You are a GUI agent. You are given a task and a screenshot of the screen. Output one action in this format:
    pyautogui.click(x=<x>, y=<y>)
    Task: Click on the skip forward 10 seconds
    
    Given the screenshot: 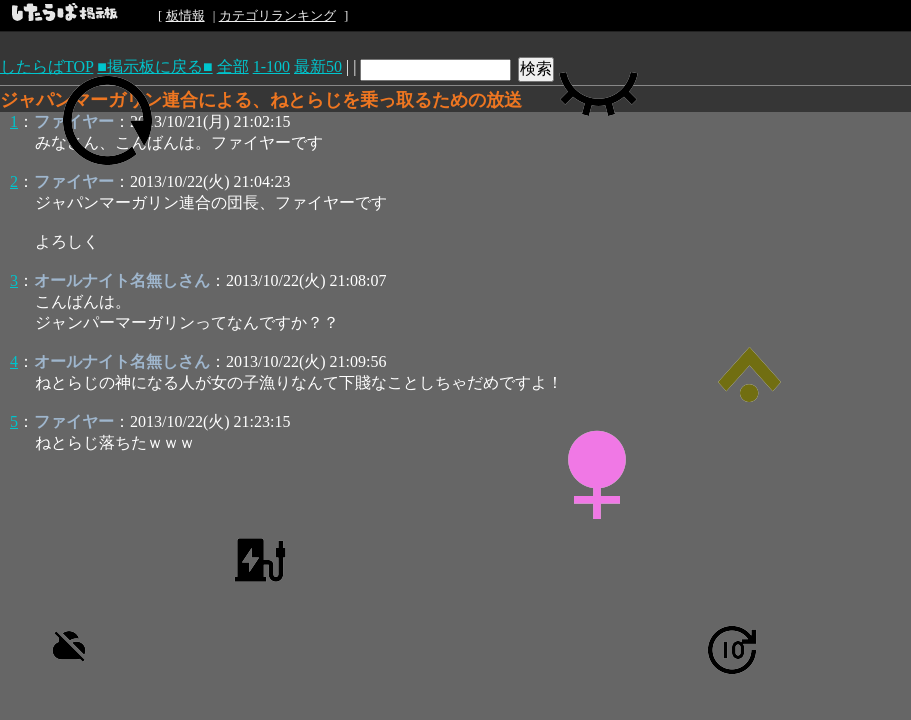 What is the action you would take?
    pyautogui.click(x=732, y=650)
    